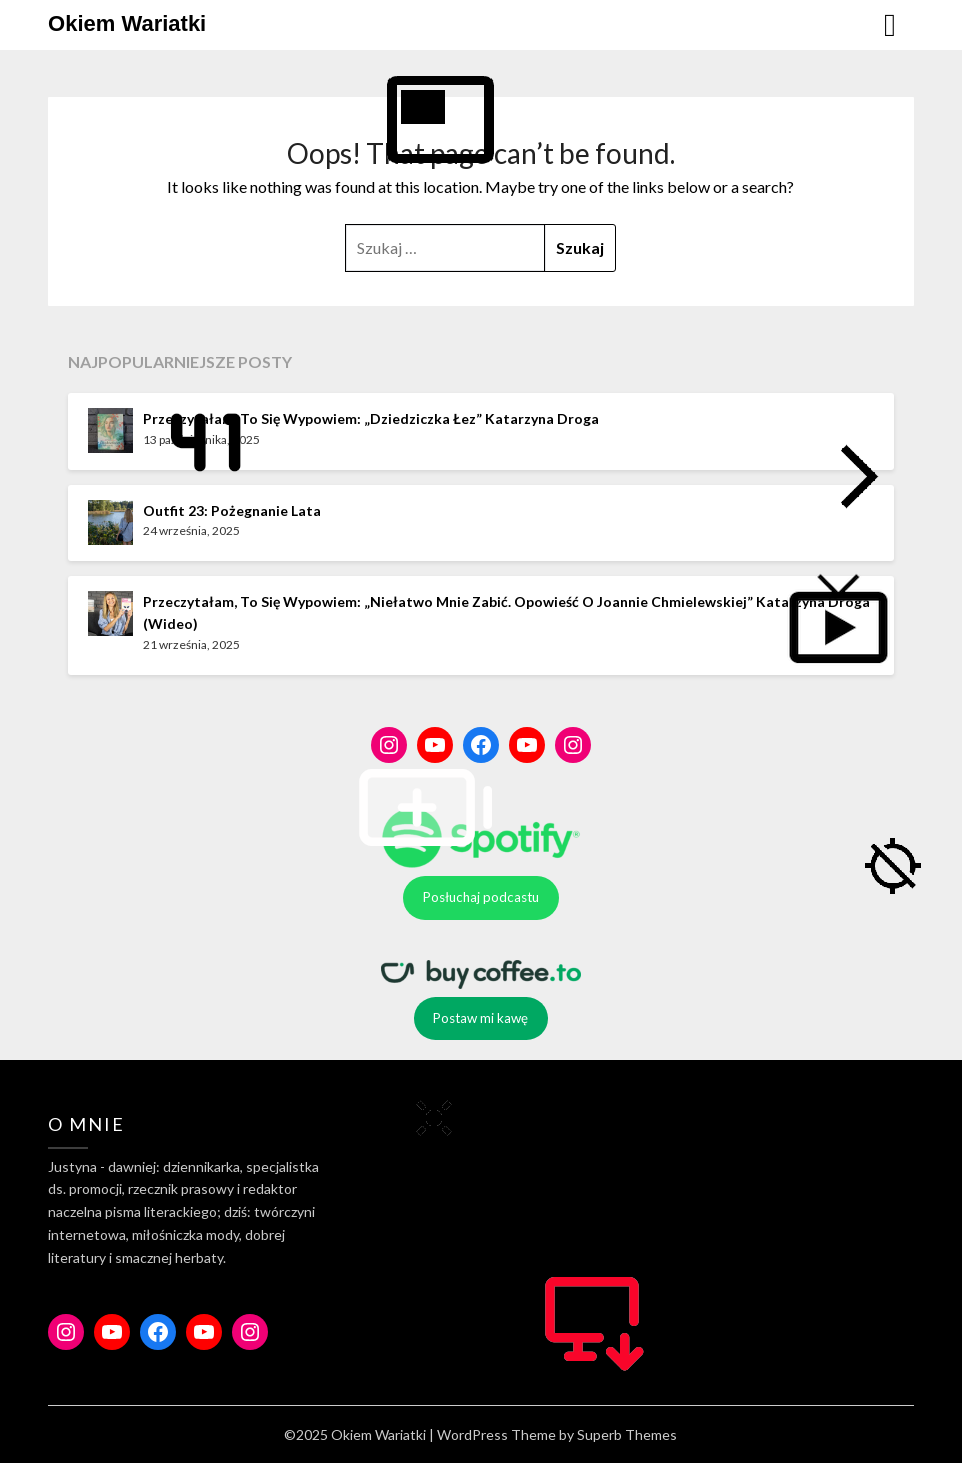 Image resolution: width=962 pixels, height=1463 pixels. Describe the element at coordinates (434, 1118) in the screenshot. I see `add lens flare effect to image` at that location.